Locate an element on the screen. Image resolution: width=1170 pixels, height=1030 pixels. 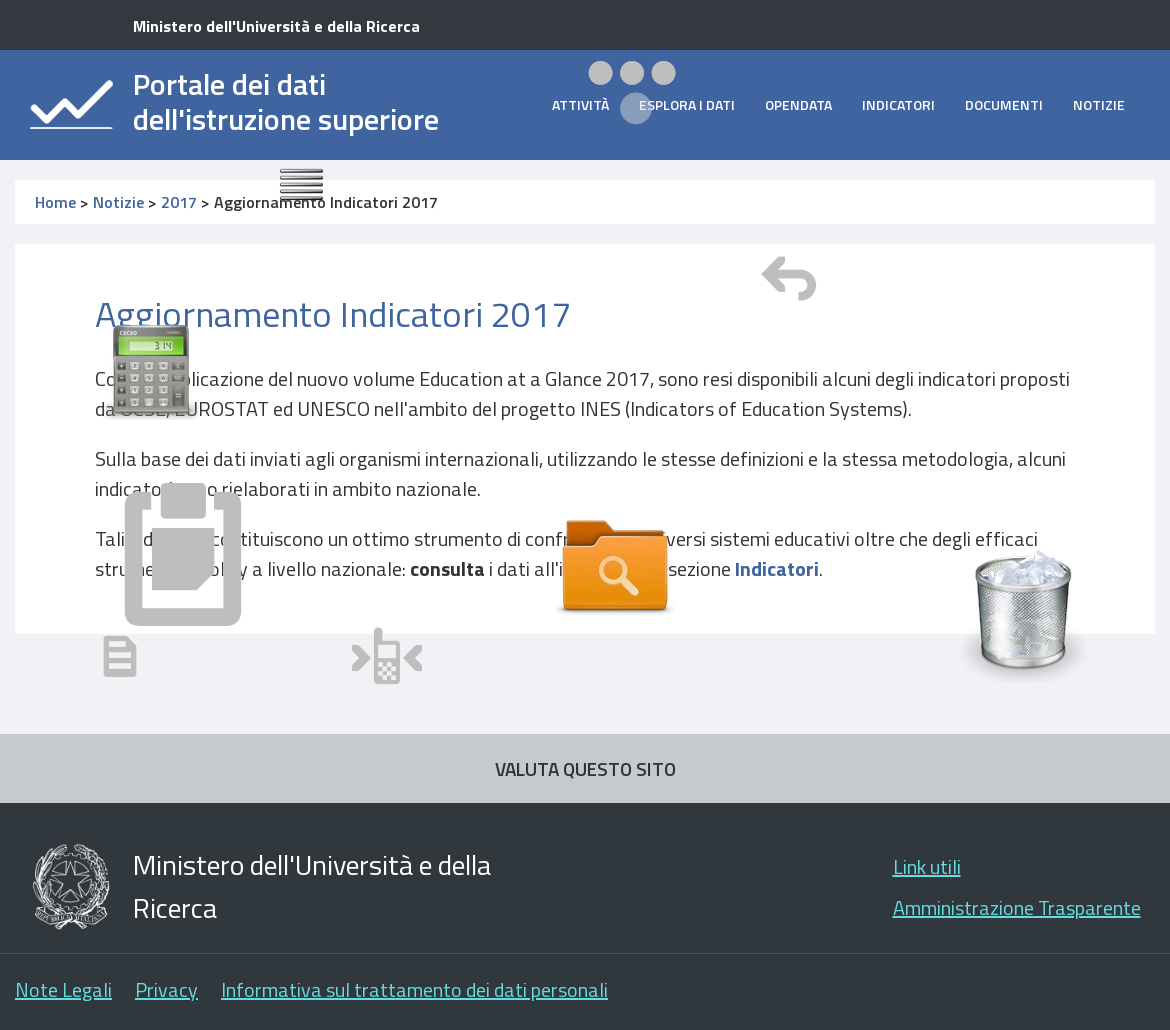
select all items in a document or list is located at coordinates (120, 655).